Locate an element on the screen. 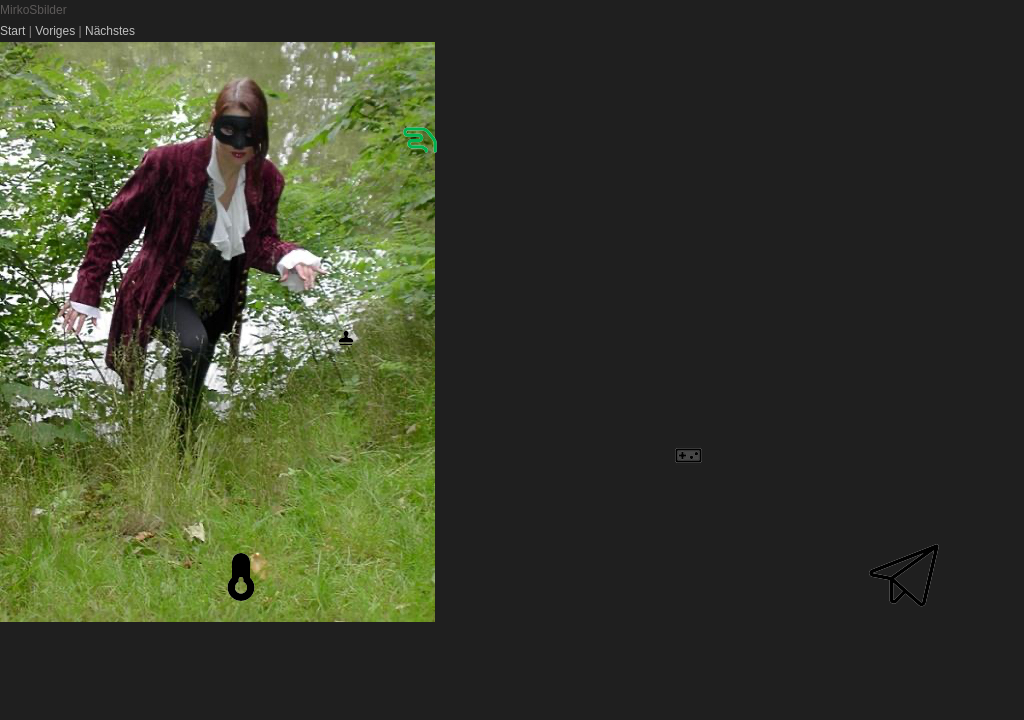  indicates low temperature reading is located at coordinates (241, 577).